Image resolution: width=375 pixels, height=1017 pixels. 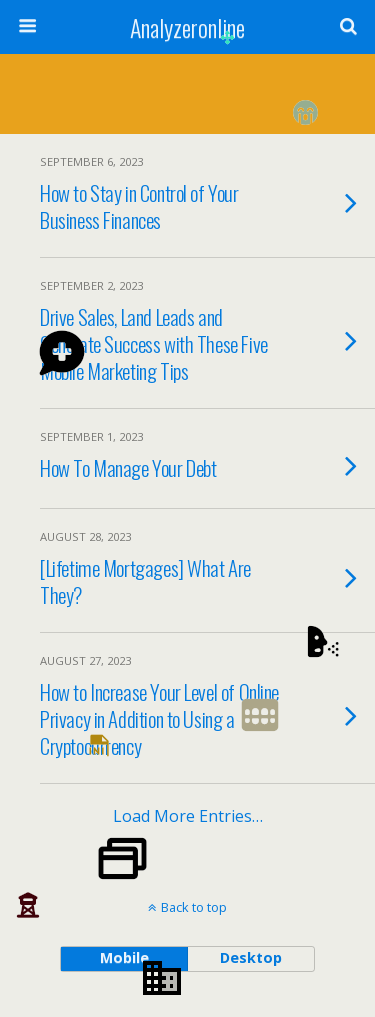 I want to click on report respiratory symptoms, so click(x=323, y=641).